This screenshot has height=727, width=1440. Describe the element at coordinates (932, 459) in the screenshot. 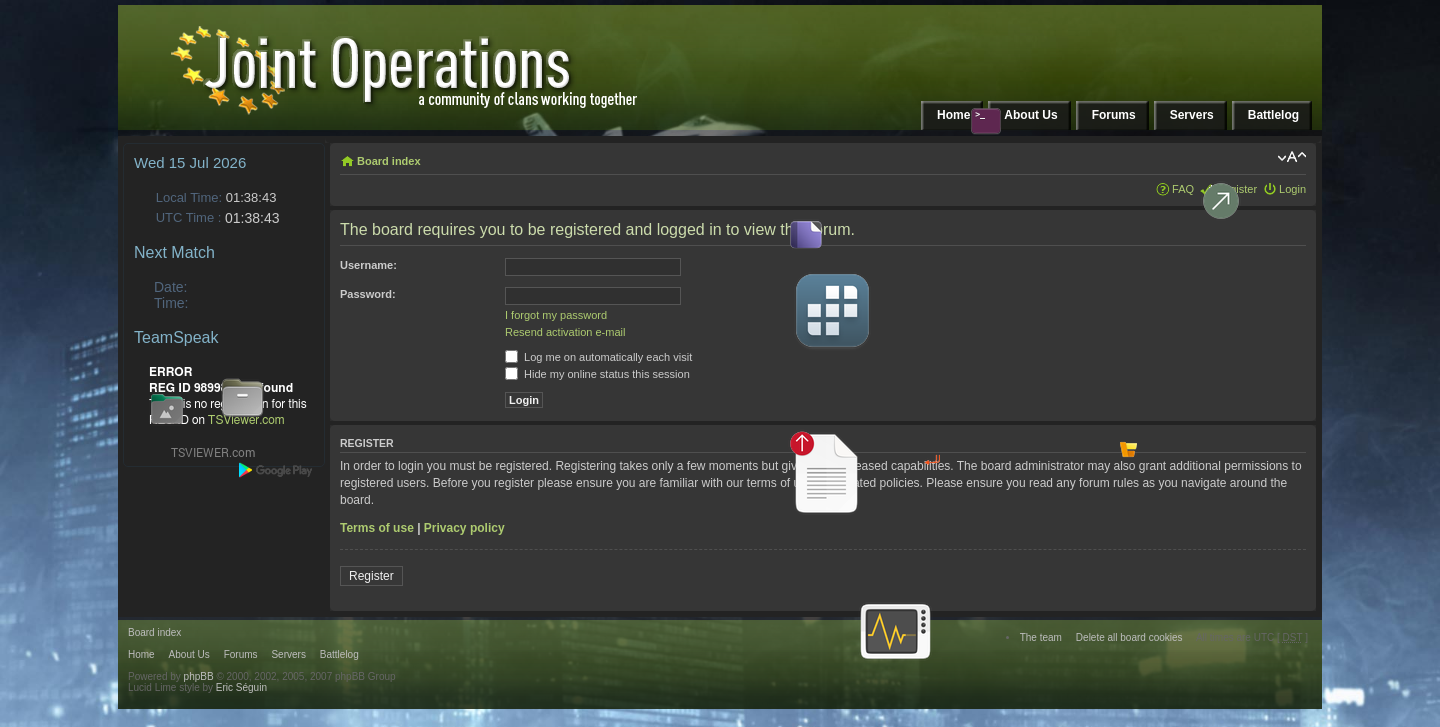

I see `reply to all recipients of an email` at that location.